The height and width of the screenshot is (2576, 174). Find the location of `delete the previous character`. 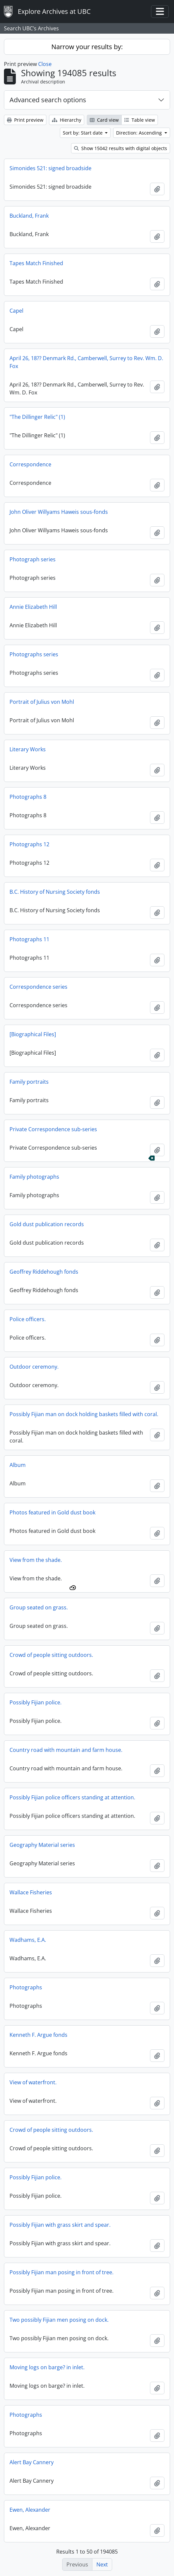

delete the previous character is located at coordinates (151, 1158).